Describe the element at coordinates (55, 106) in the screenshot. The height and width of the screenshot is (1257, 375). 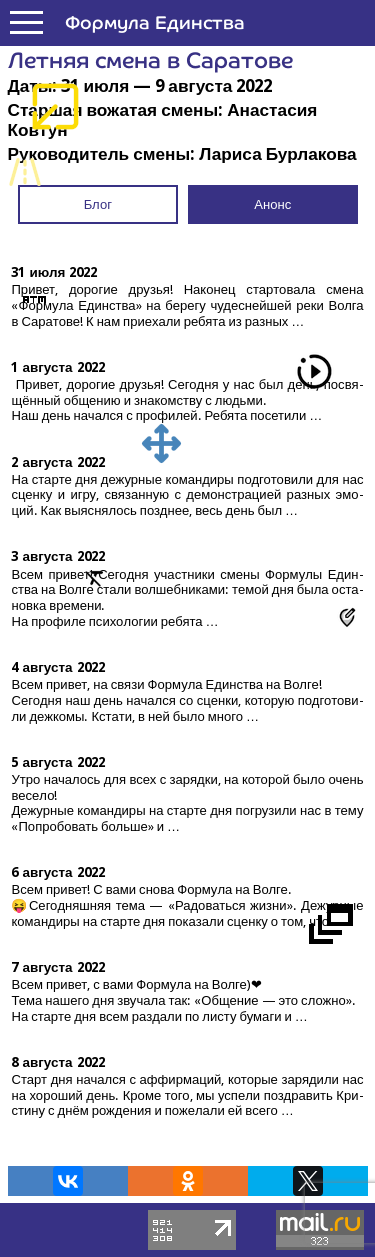
I see `move content outside the current container` at that location.